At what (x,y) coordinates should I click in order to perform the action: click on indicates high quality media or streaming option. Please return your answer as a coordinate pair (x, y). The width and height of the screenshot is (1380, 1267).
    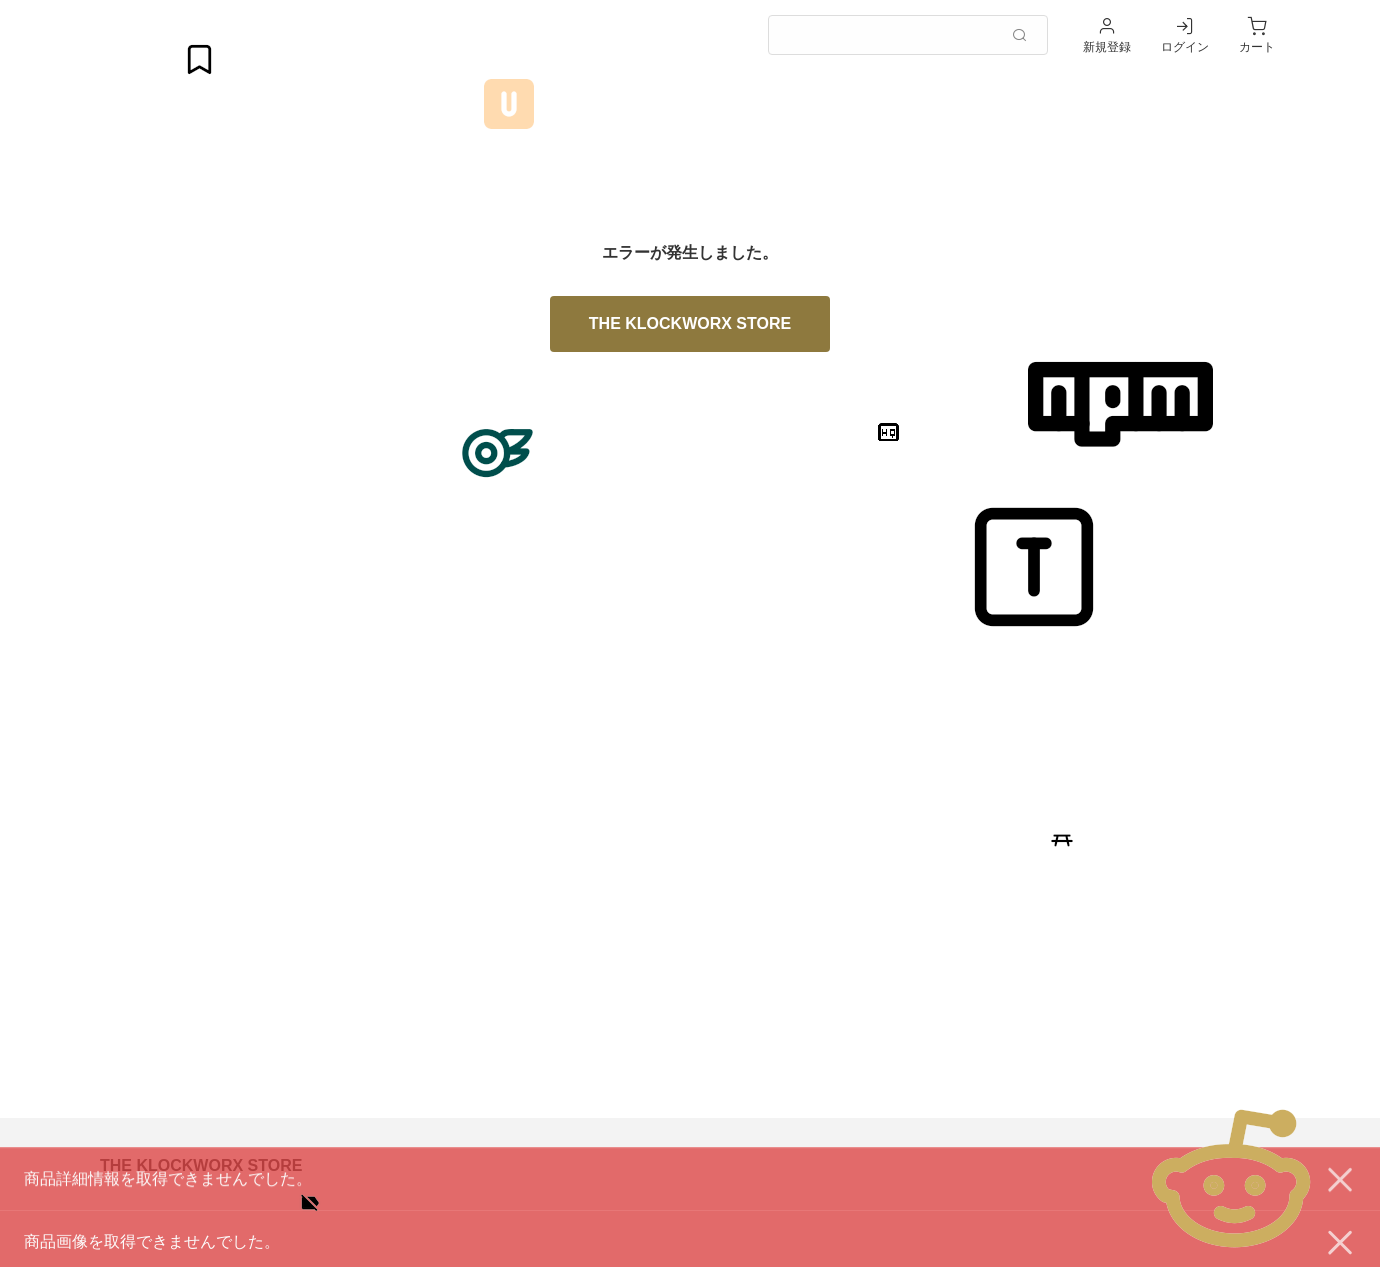
    Looking at the image, I should click on (888, 432).